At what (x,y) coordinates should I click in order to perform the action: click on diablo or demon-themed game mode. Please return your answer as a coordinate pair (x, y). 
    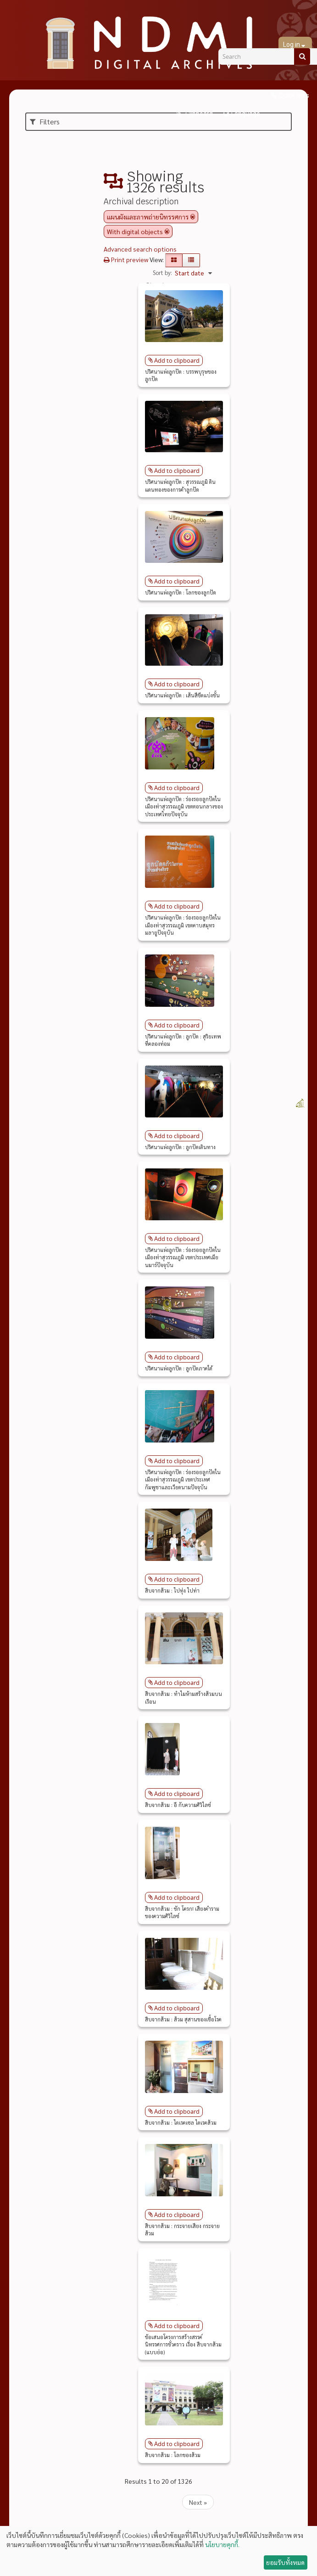
    Looking at the image, I should click on (157, 749).